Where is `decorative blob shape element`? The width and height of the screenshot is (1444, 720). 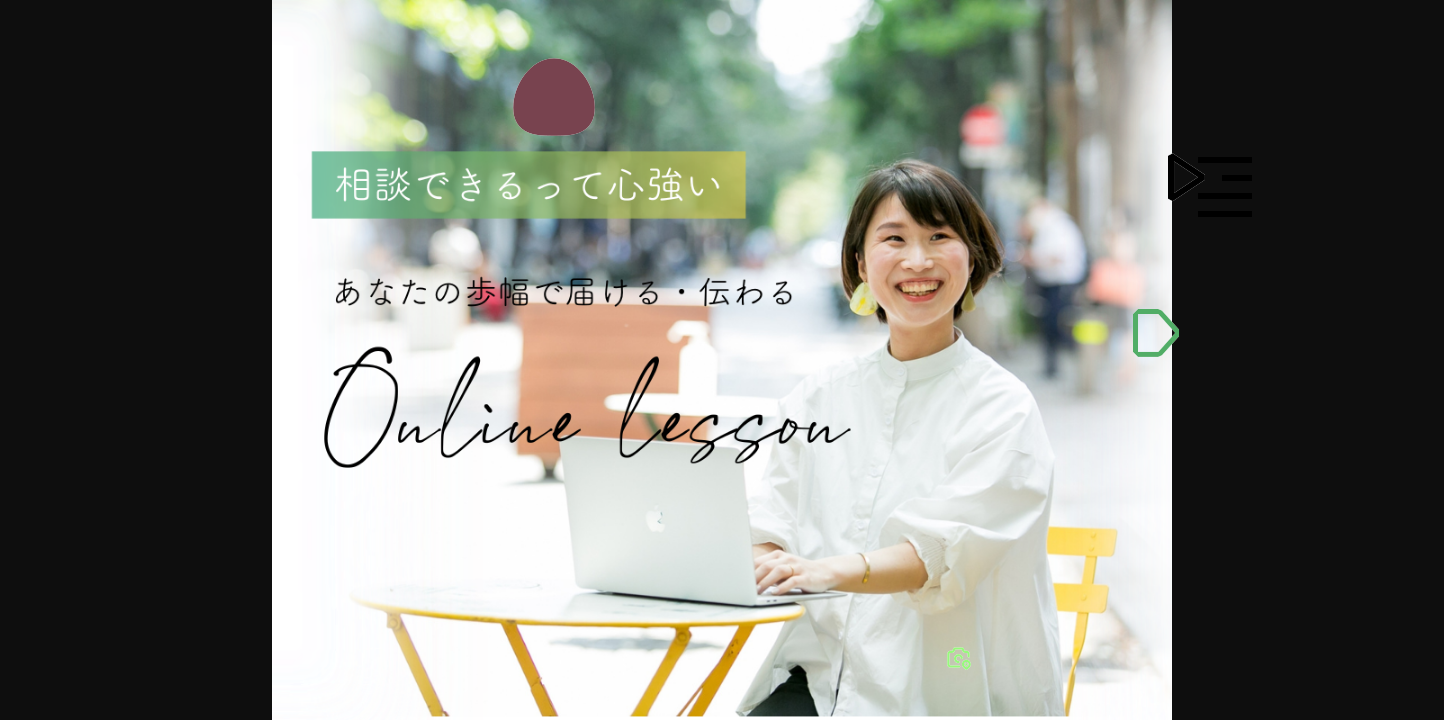
decorative blob shape element is located at coordinates (554, 95).